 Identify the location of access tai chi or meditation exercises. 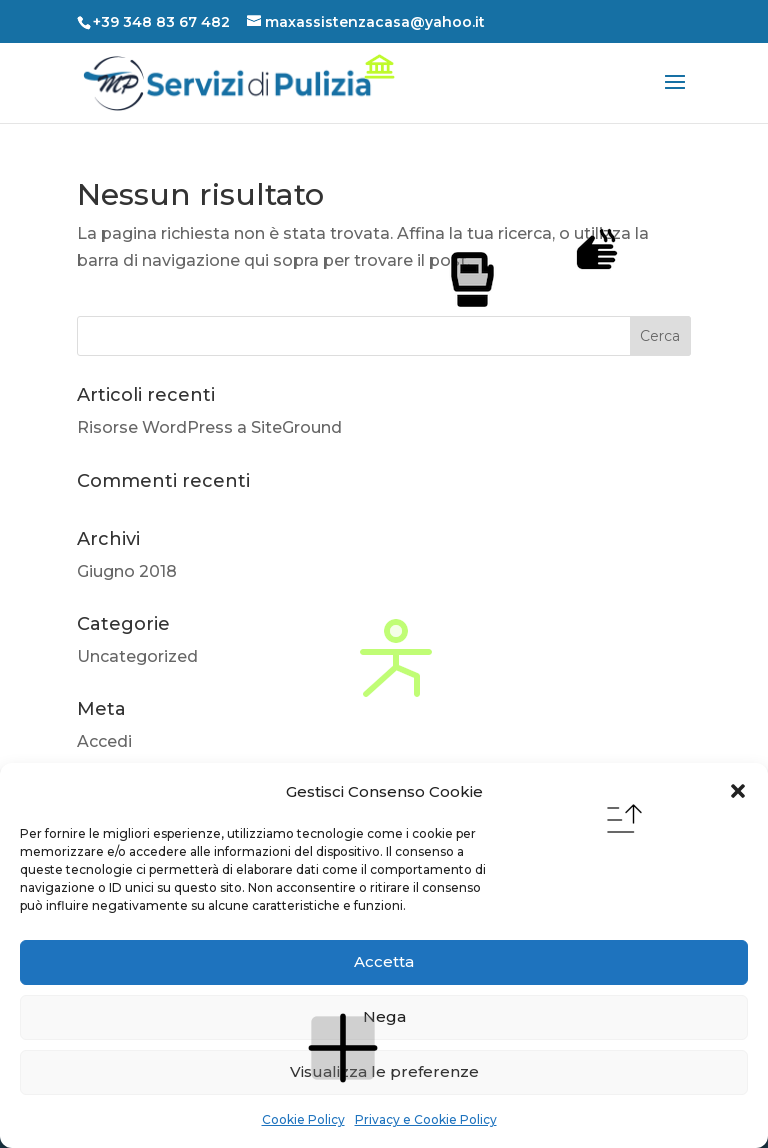
(396, 661).